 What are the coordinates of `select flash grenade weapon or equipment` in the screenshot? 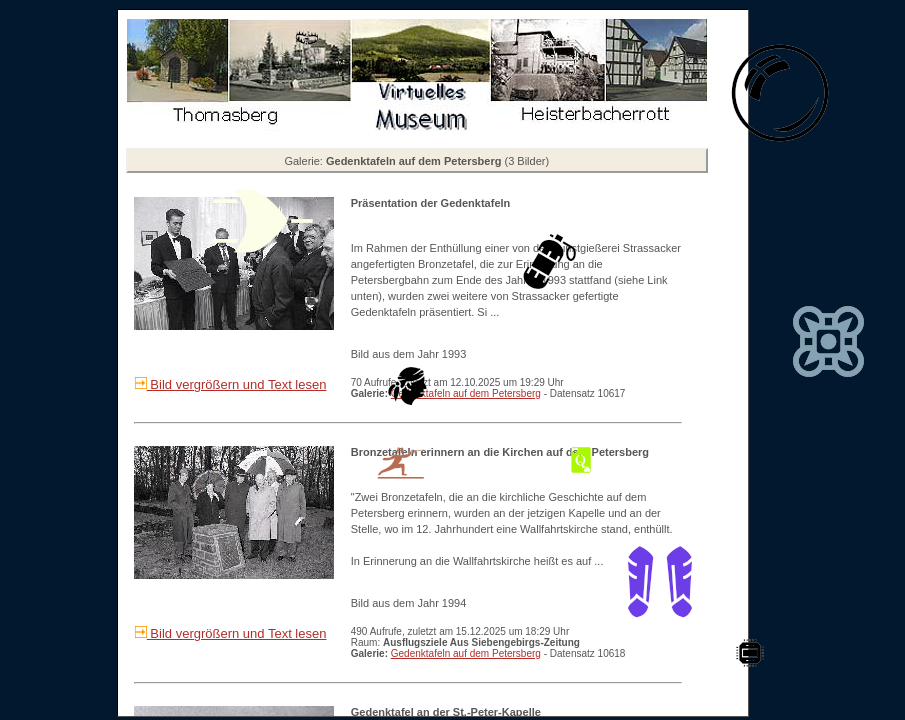 It's located at (548, 261).